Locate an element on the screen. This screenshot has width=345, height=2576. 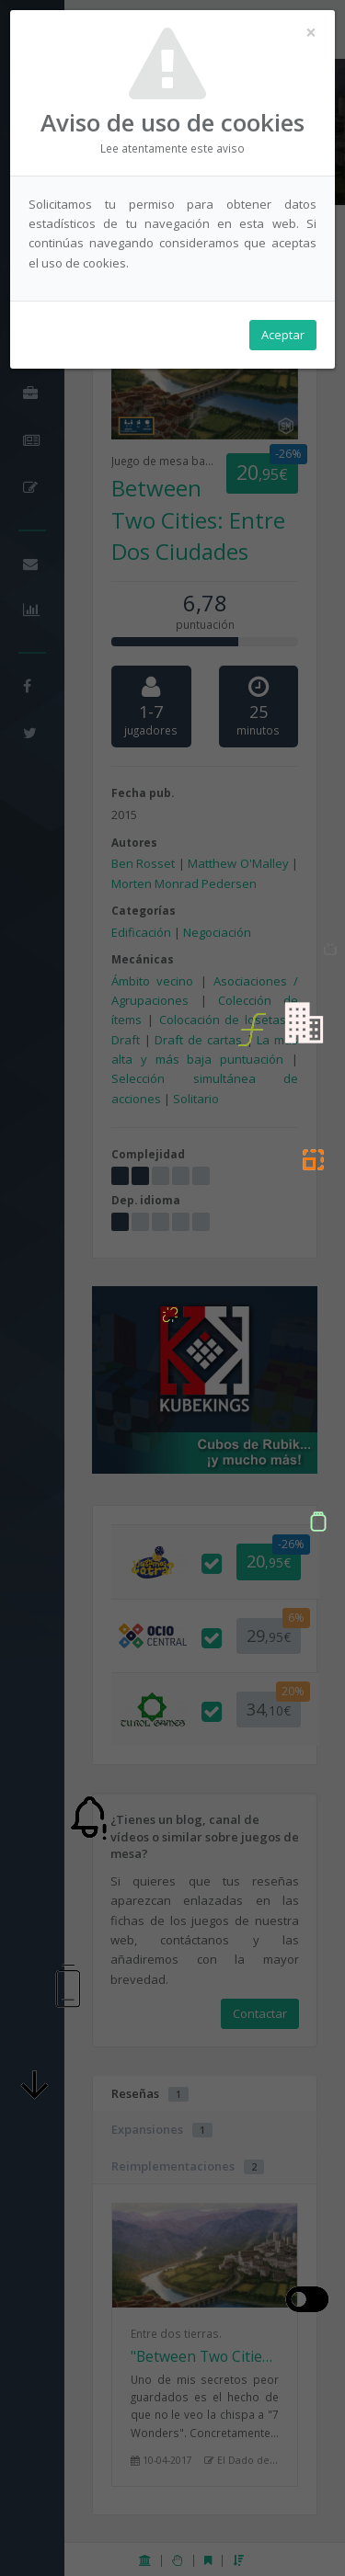
toggle switch in off position is located at coordinates (307, 2299).